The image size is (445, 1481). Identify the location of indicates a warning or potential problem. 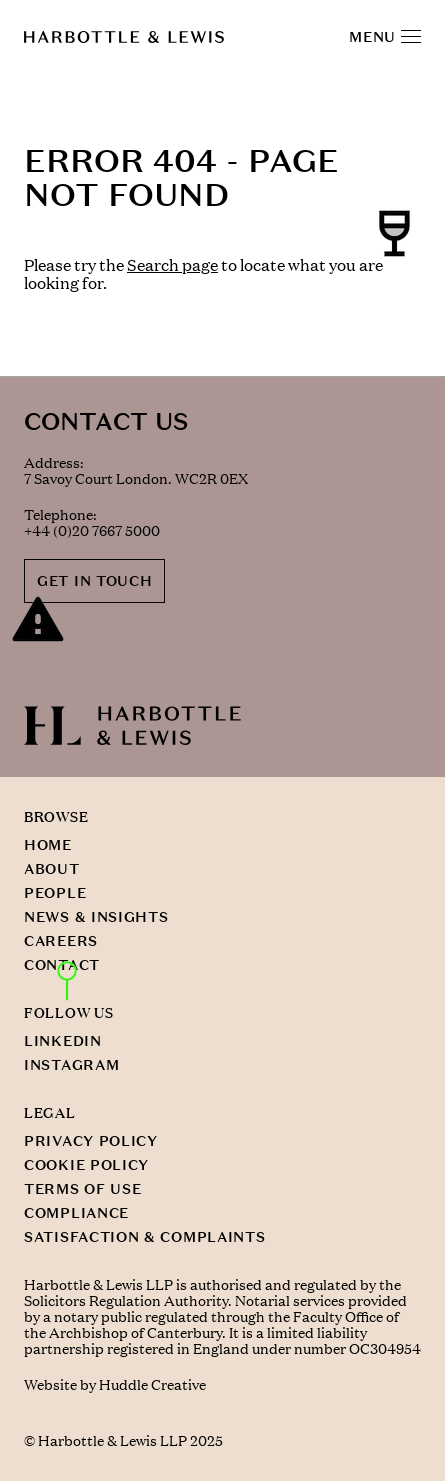
(38, 619).